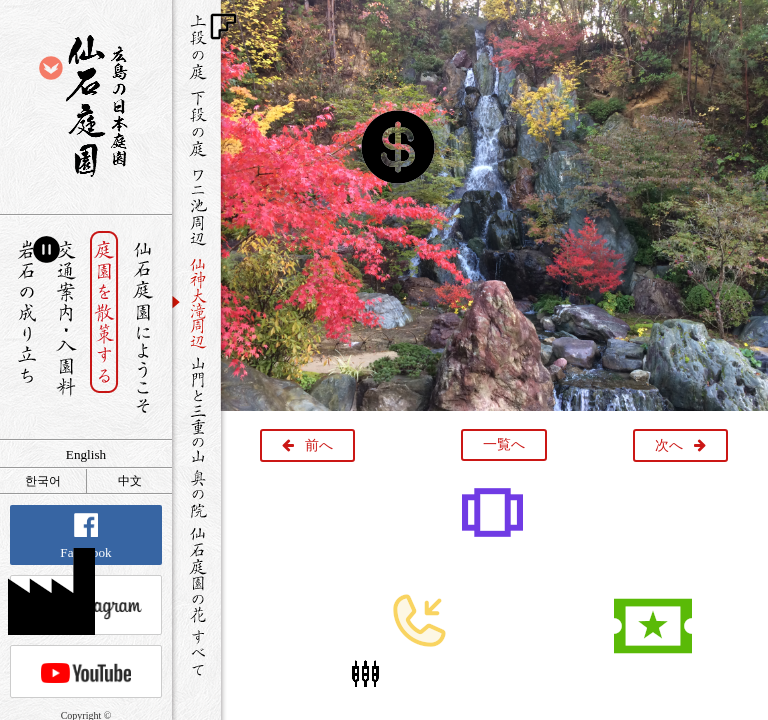 The width and height of the screenshot is (768, 720). I want to click on pause media playback, so click(46, 249).